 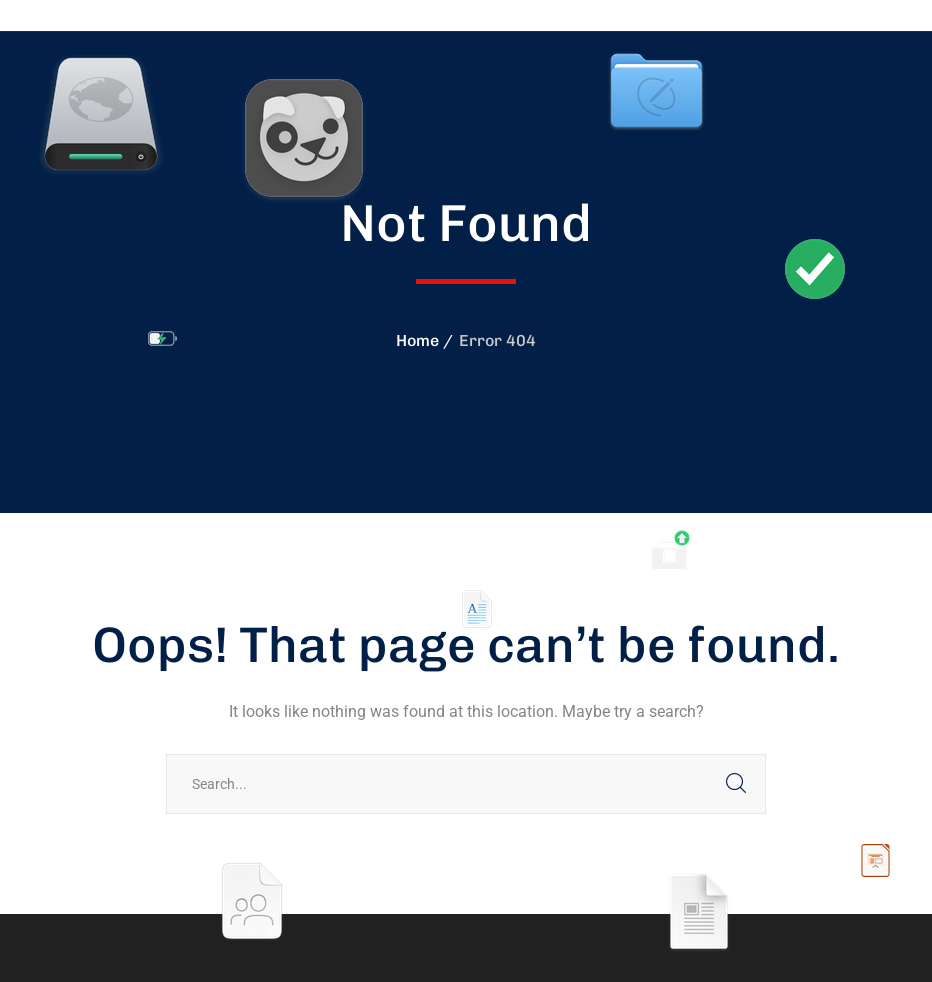 What do you see at coordinates (162, 338) in the screenshot?
I see `battery at 40% and currently charging` at bounding box center [162, 338].